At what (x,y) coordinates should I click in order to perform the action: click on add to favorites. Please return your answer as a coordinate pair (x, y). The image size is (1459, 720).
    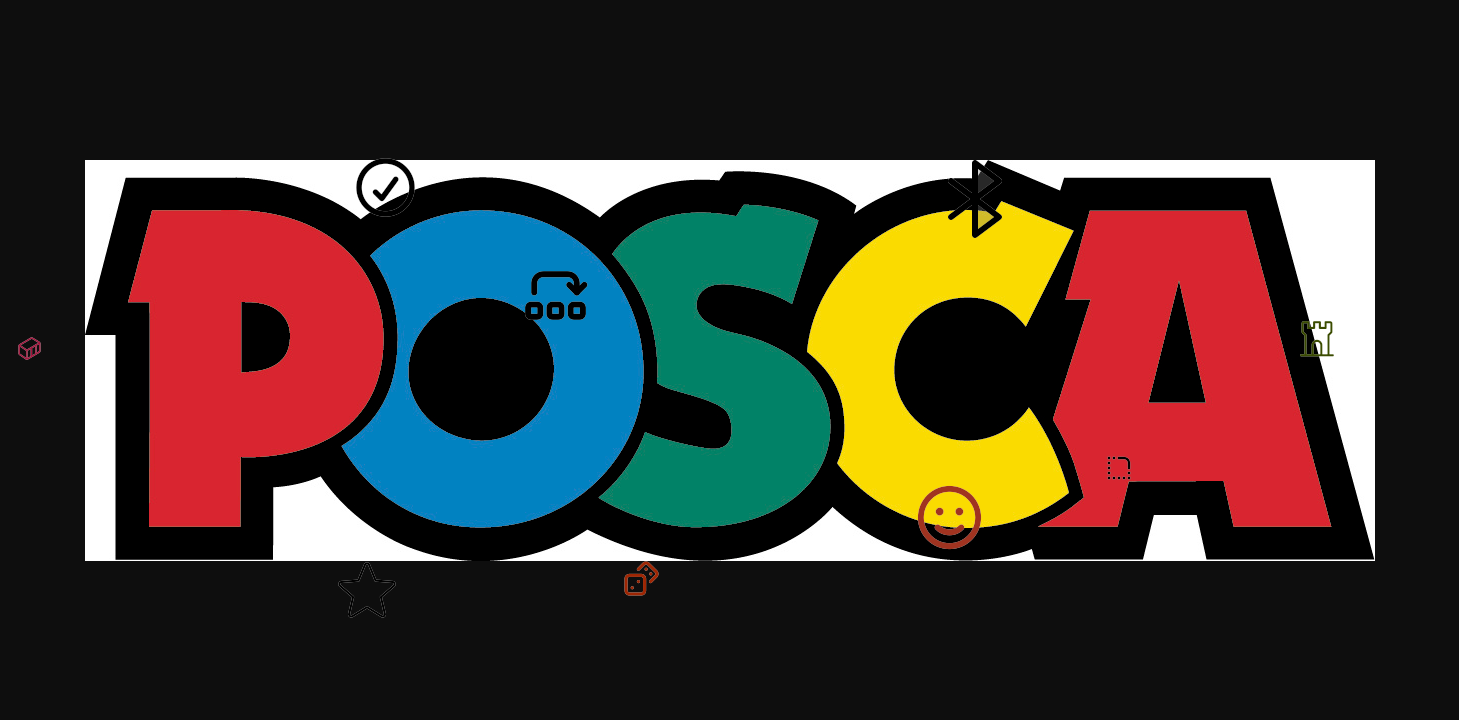
    Looking at the image, I should click on (367, 591).